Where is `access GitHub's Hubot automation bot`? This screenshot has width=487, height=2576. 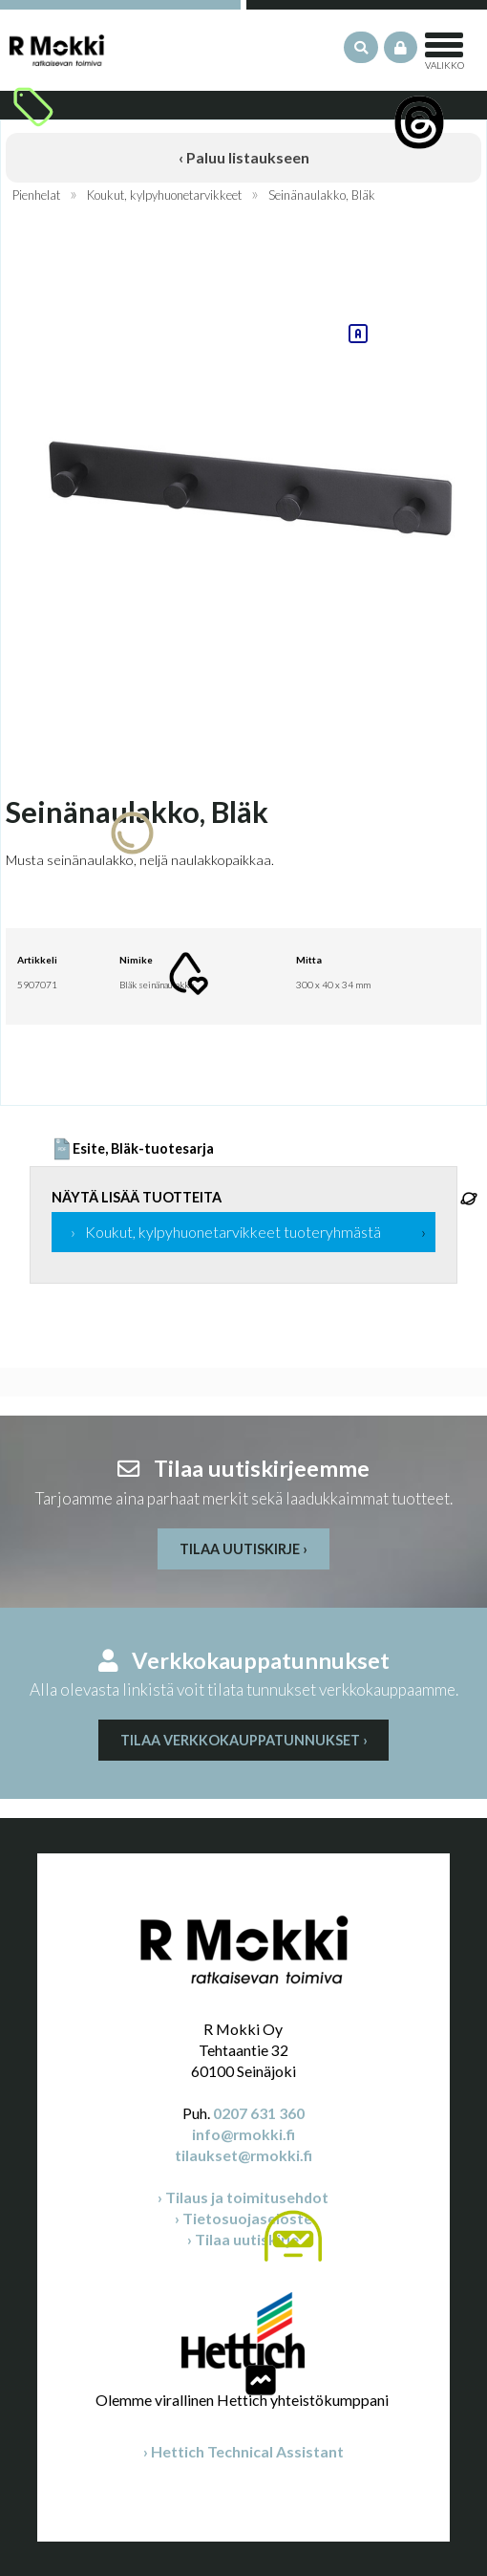
access GitHub's Hubot automation bot is located at coordinates (293, 2237).